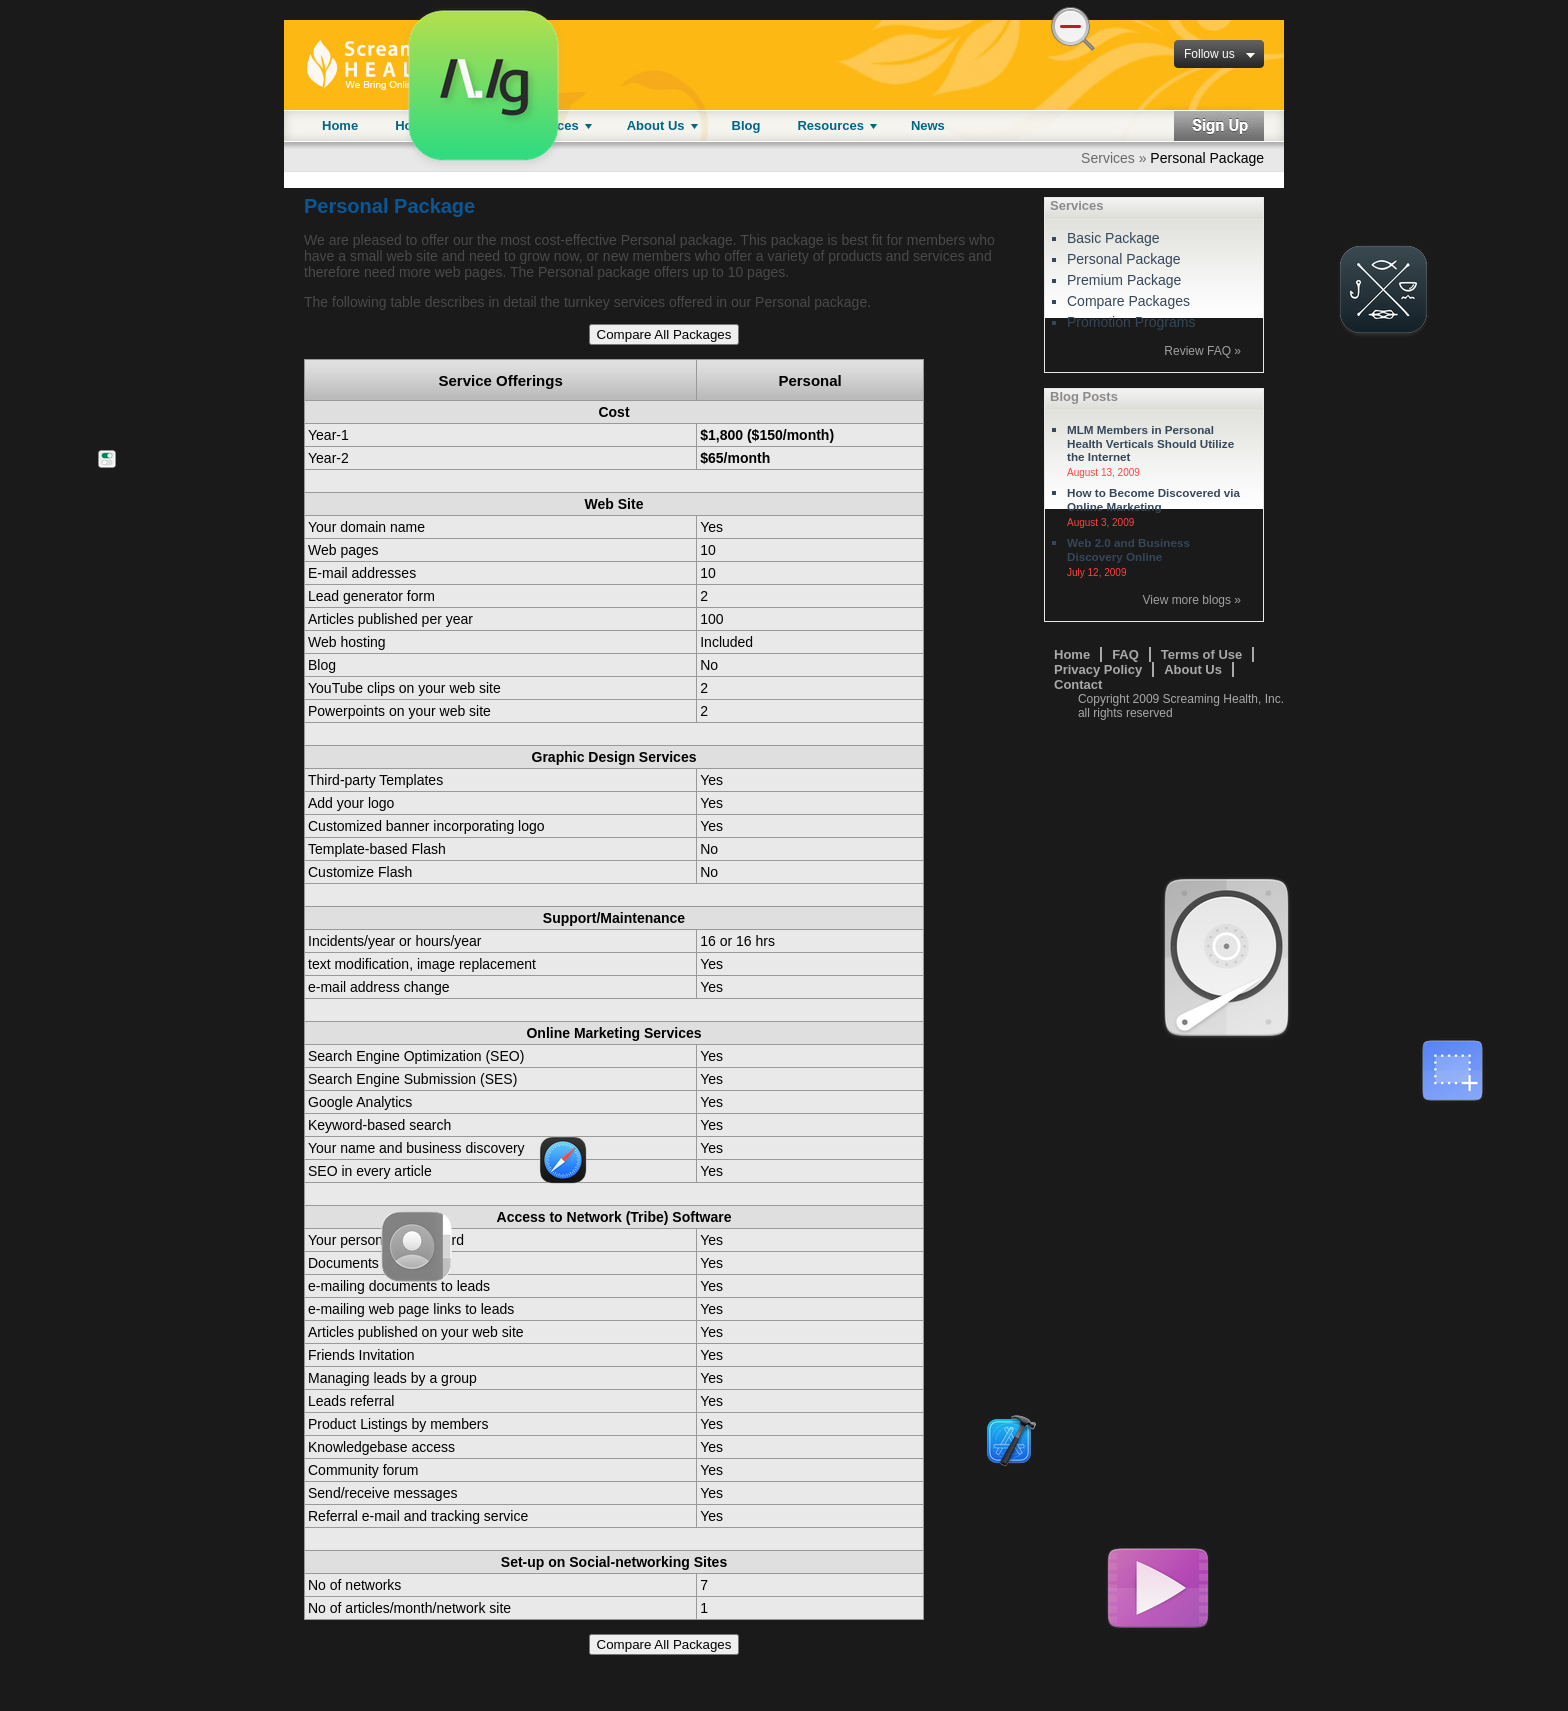 The width and height of the screenshot is (1568, 1711). Describe the element at coordinates (563, 1160) in the screenshot. I see `open Safari web browser` at that location.